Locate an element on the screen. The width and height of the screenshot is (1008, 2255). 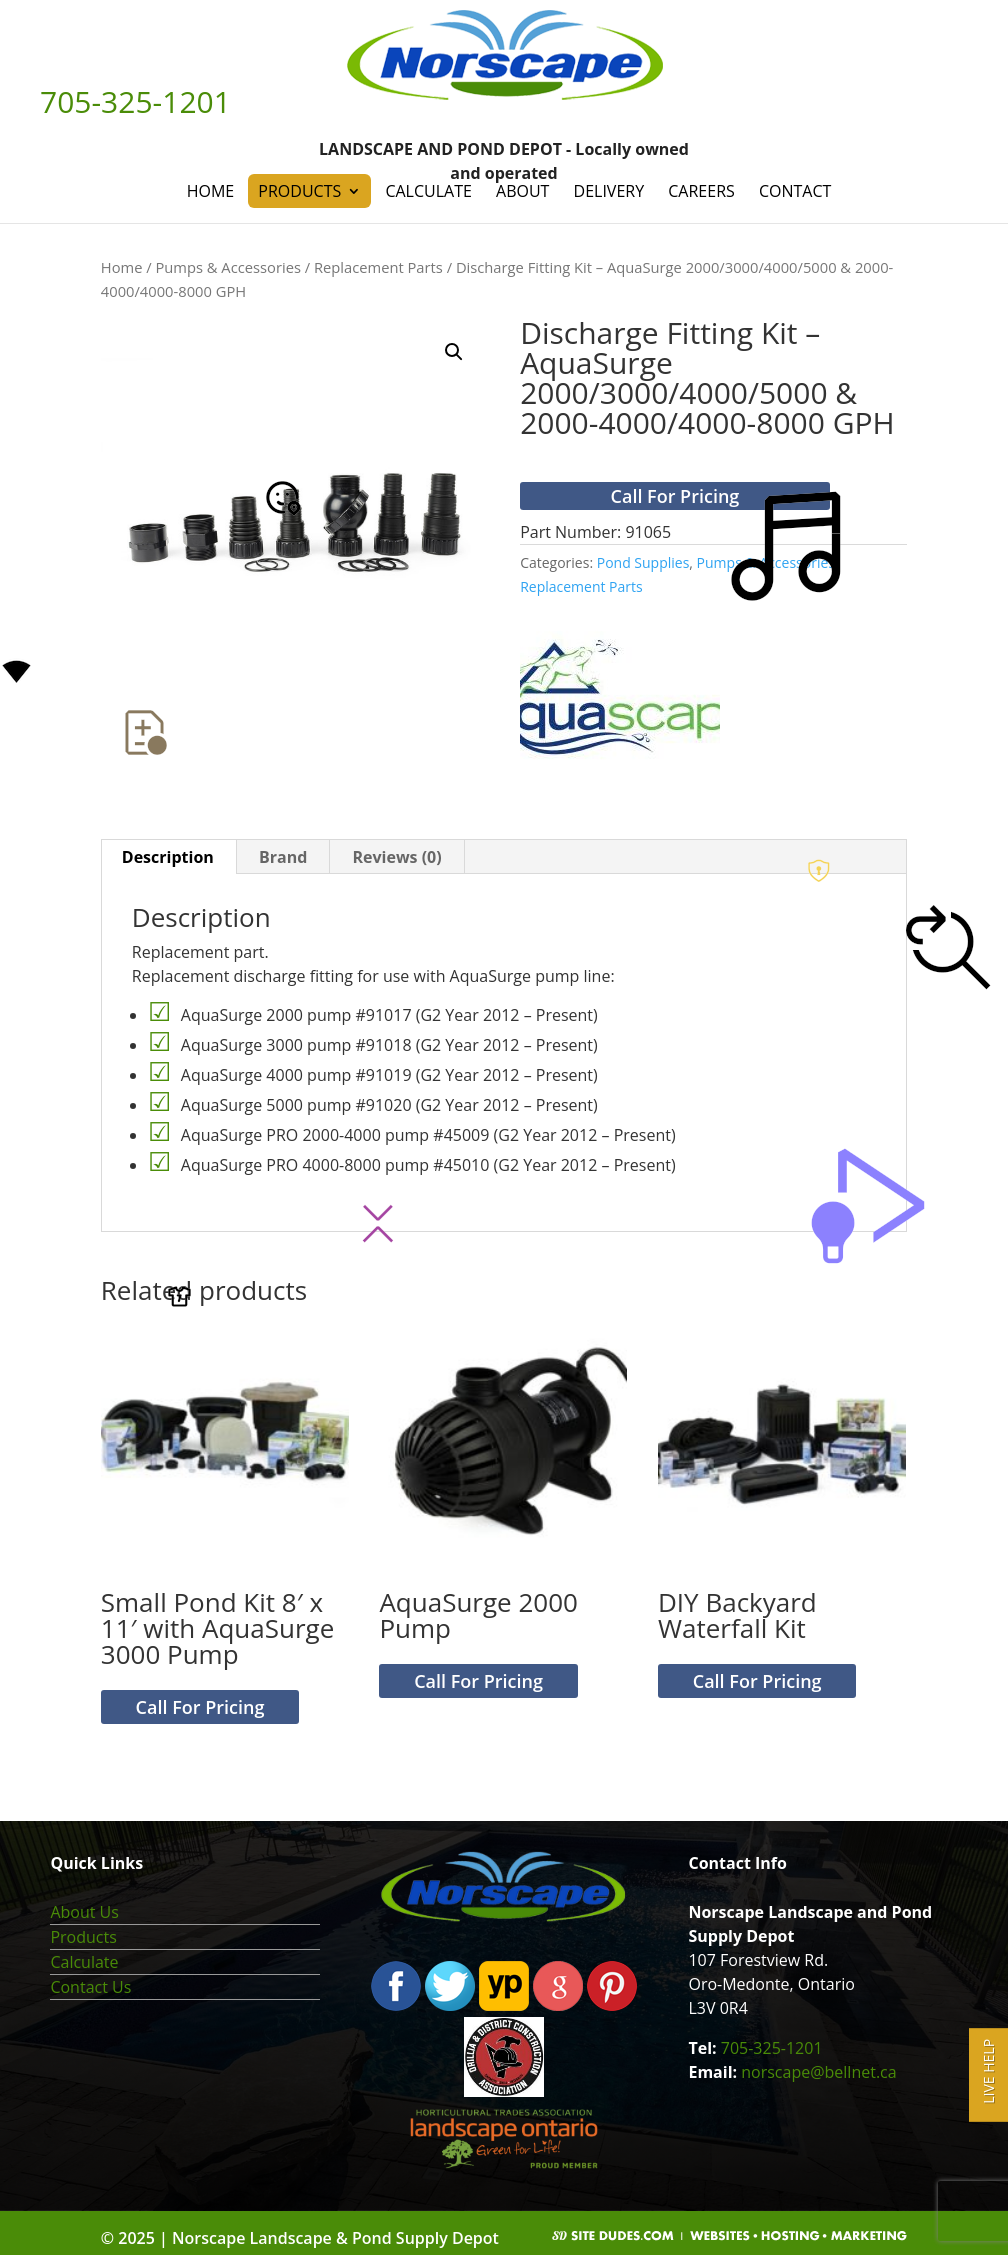
collapse or fold code sections is located at coordinates (378, 1223).